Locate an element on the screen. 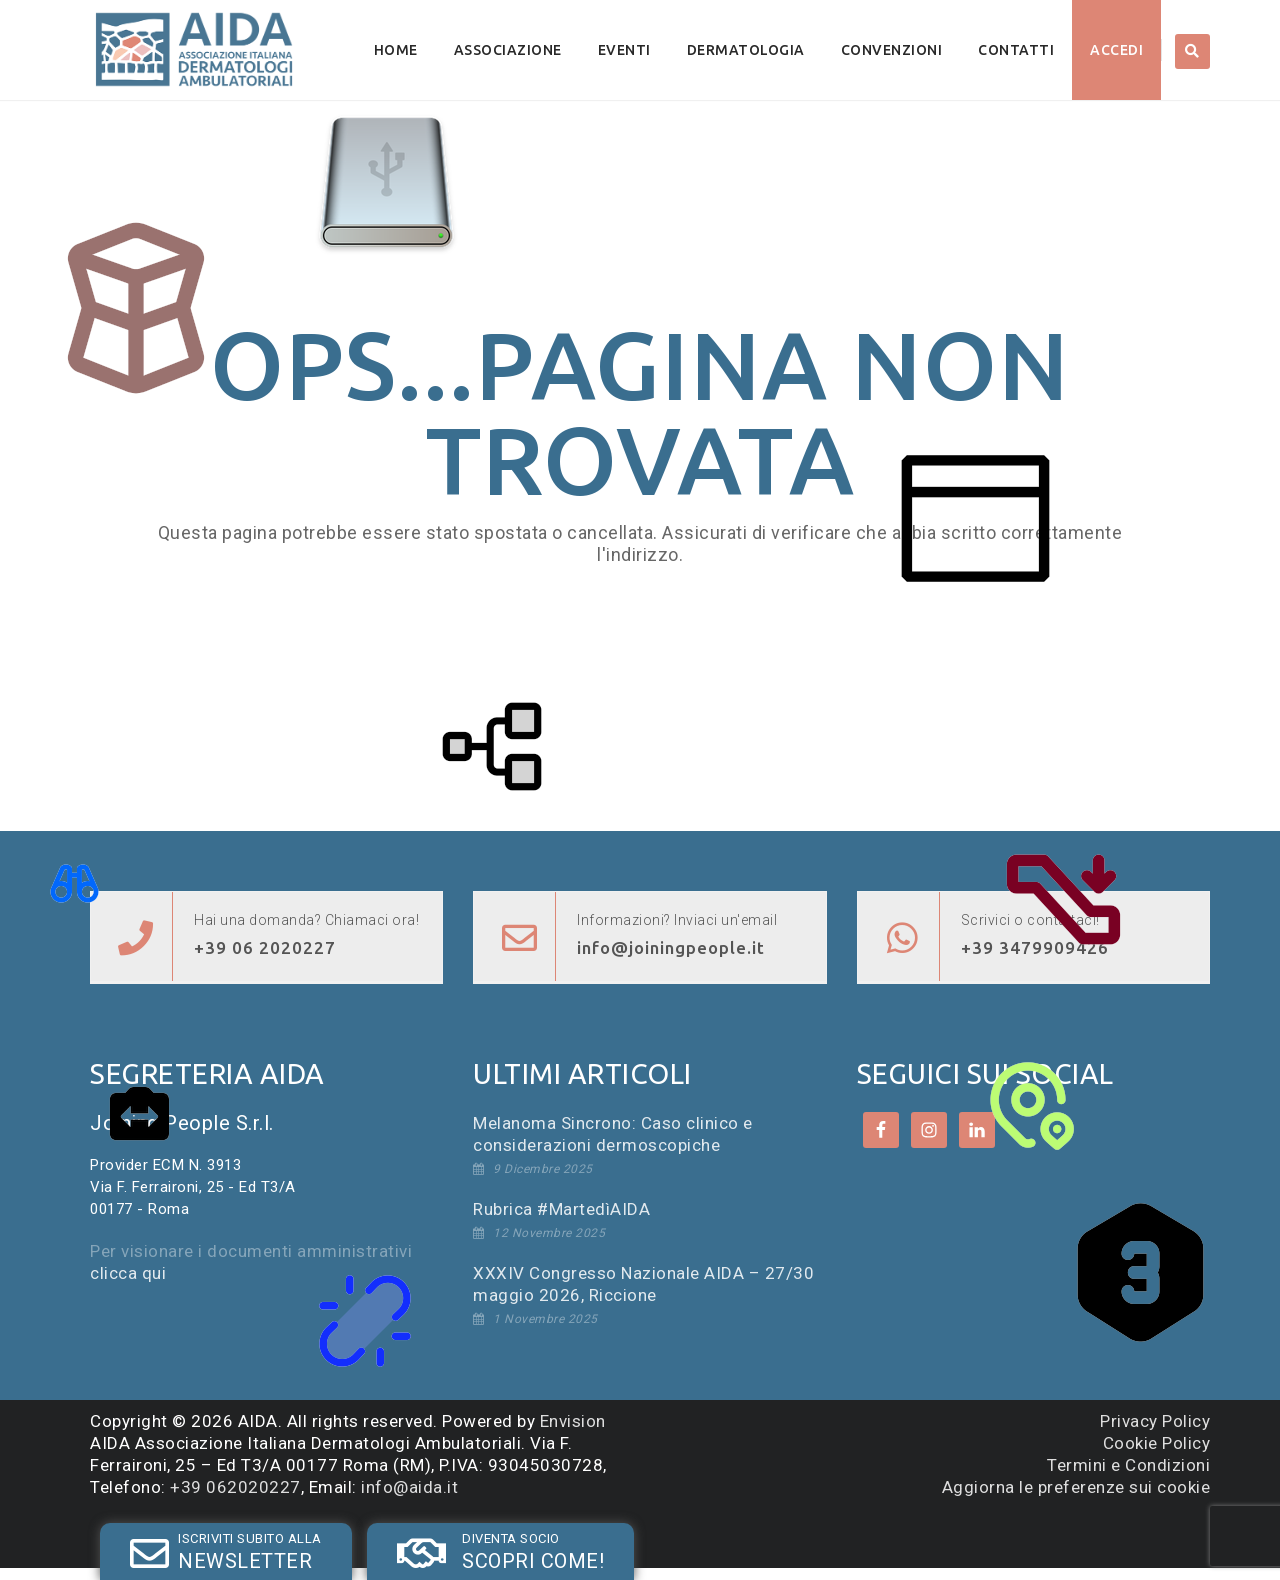 The height and width of the screenshot is (1580, 1280). view 3D object or model is located at coordinates (136, 308).